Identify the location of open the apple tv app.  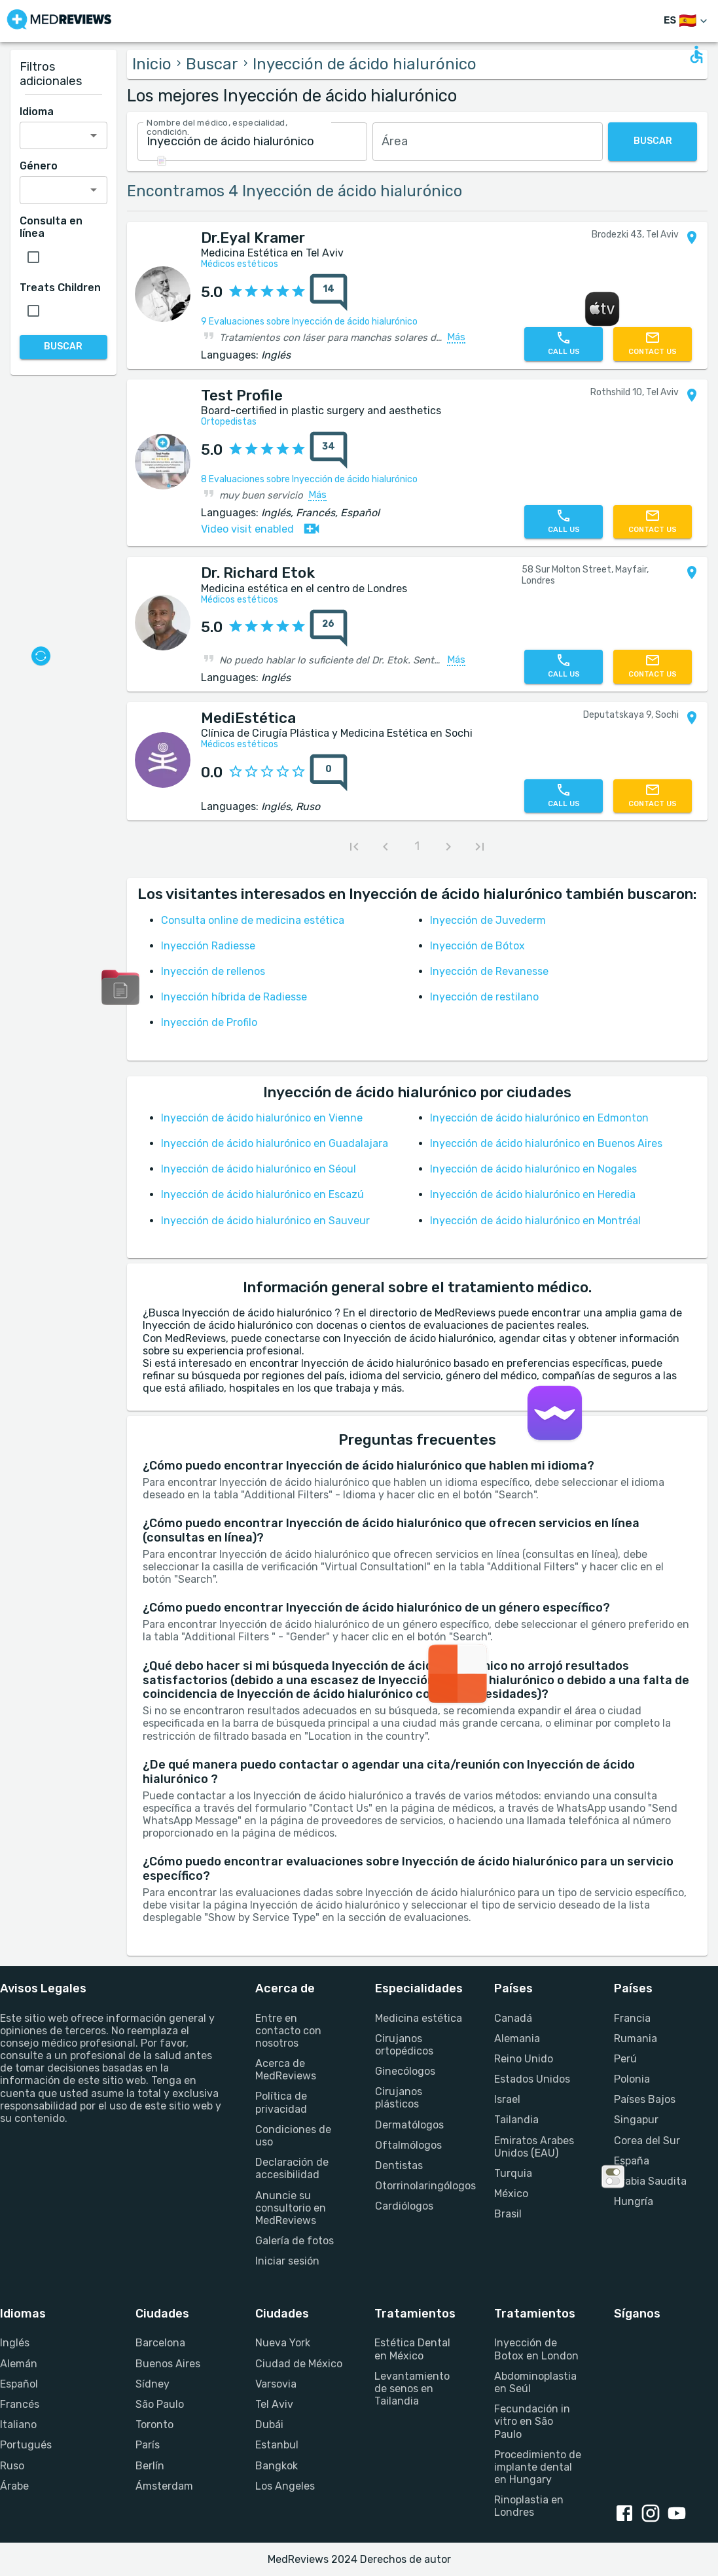
(602, 309).